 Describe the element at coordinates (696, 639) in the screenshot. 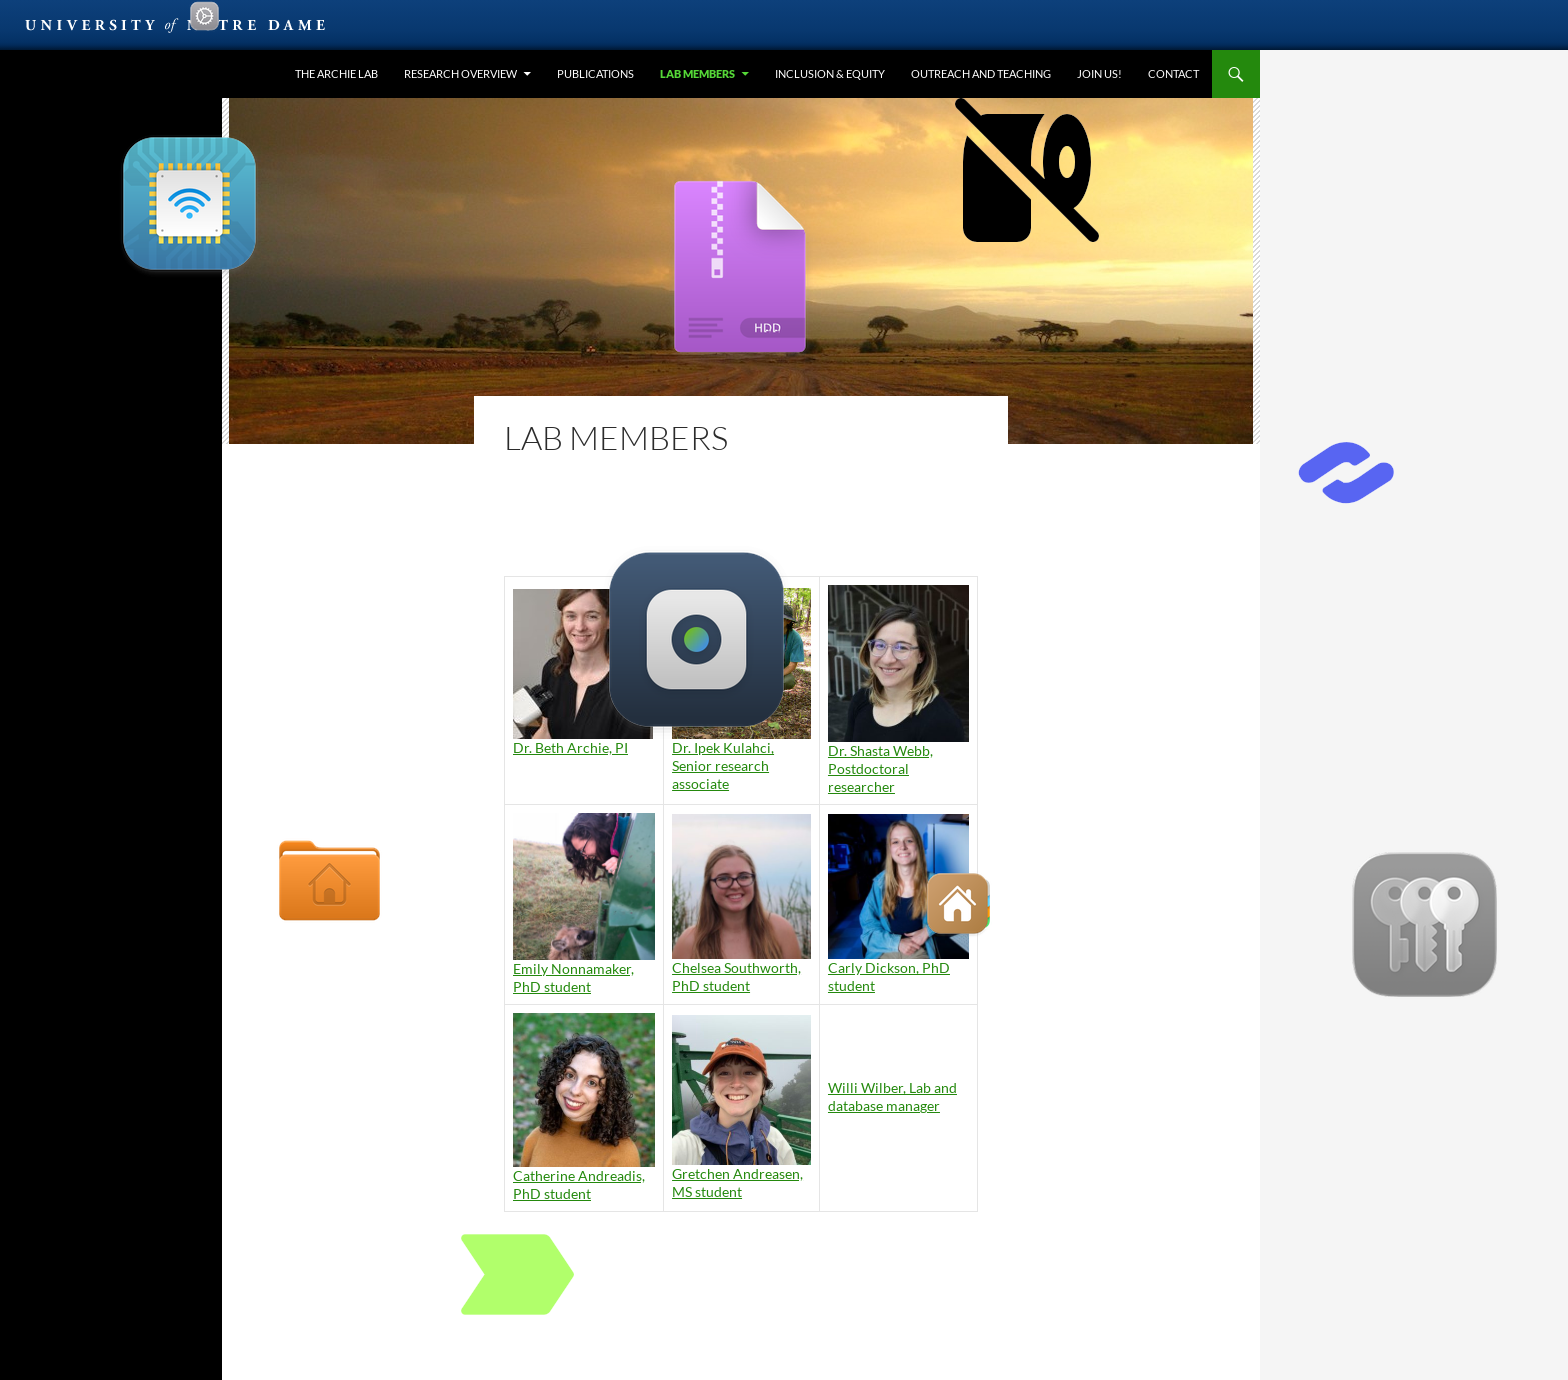

I see `open fondo wallpaper app` at that location.